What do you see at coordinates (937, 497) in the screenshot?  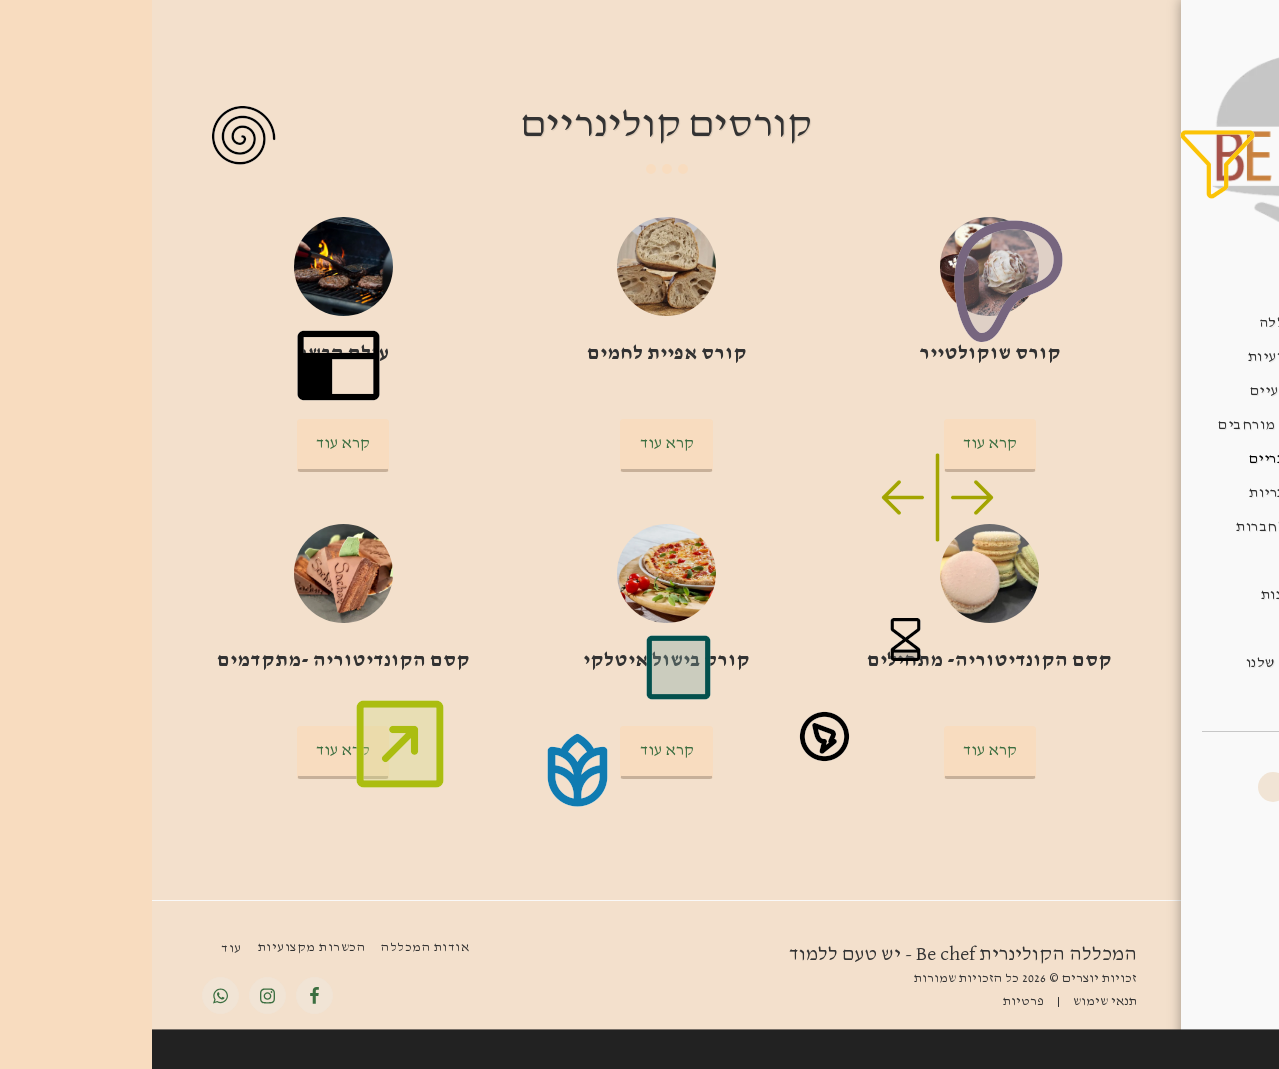 I see `expand content horizontally` at bounding box center [937, 497].